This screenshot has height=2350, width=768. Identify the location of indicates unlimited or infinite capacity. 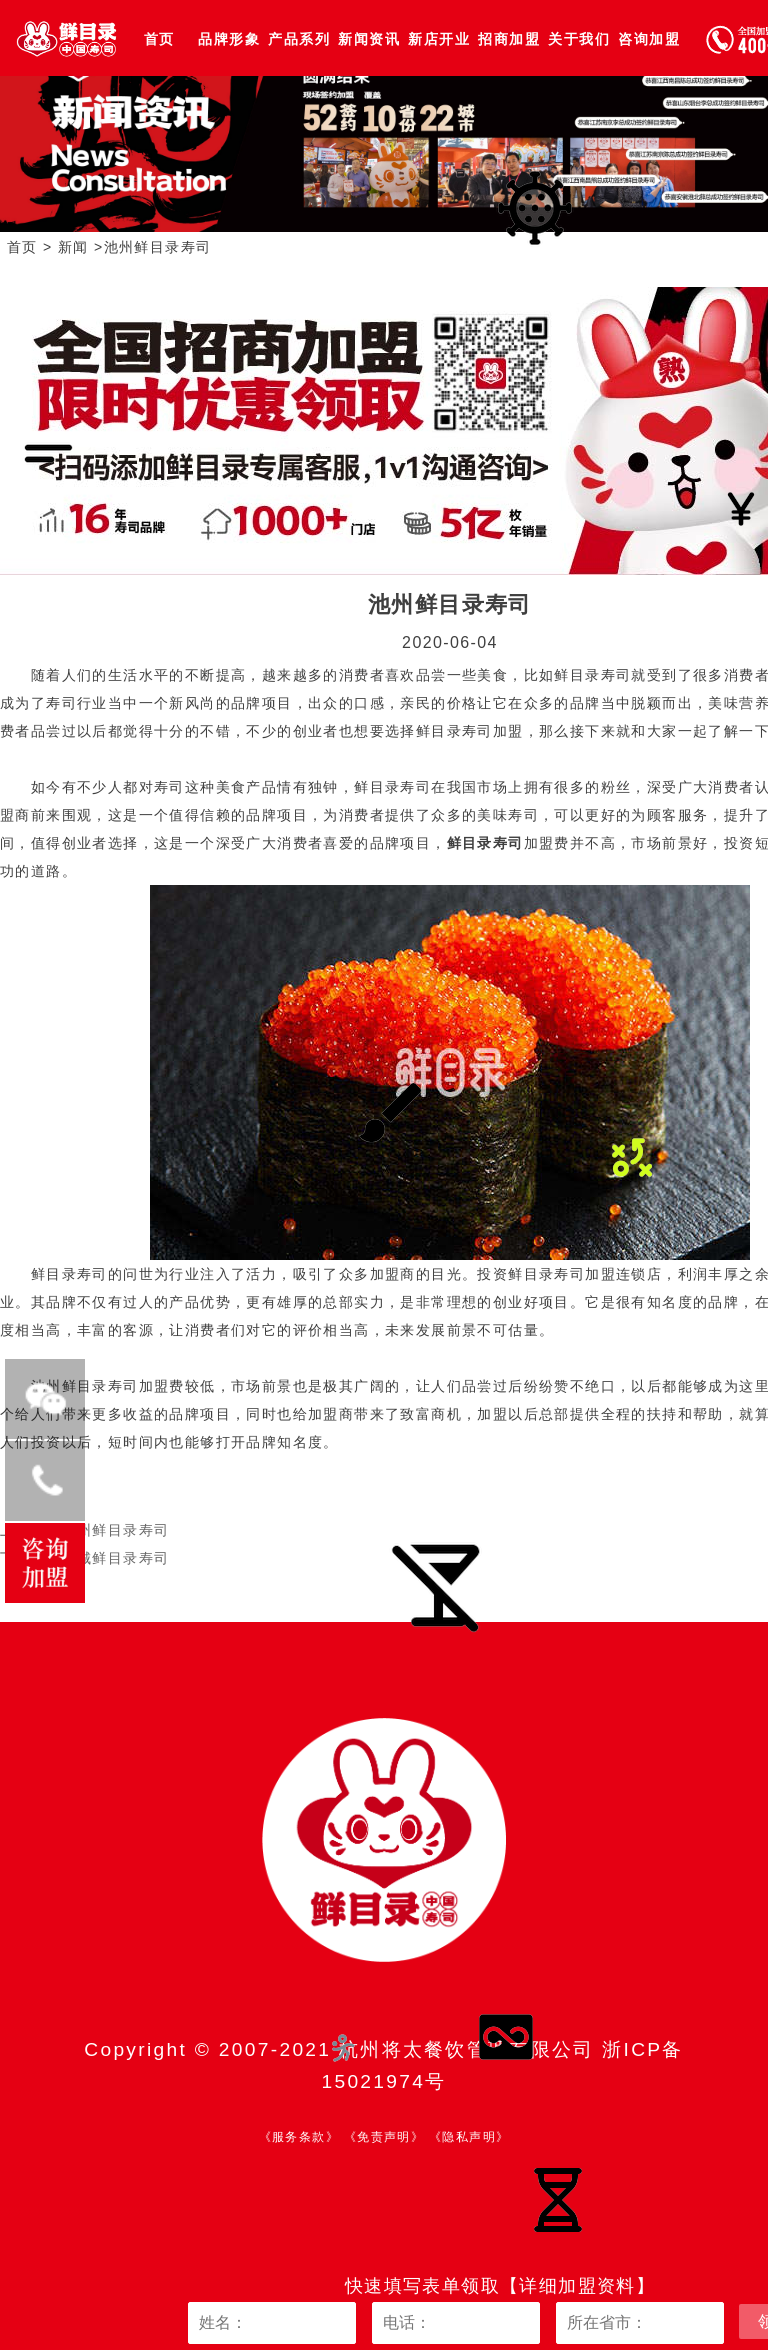
(506, 2037).